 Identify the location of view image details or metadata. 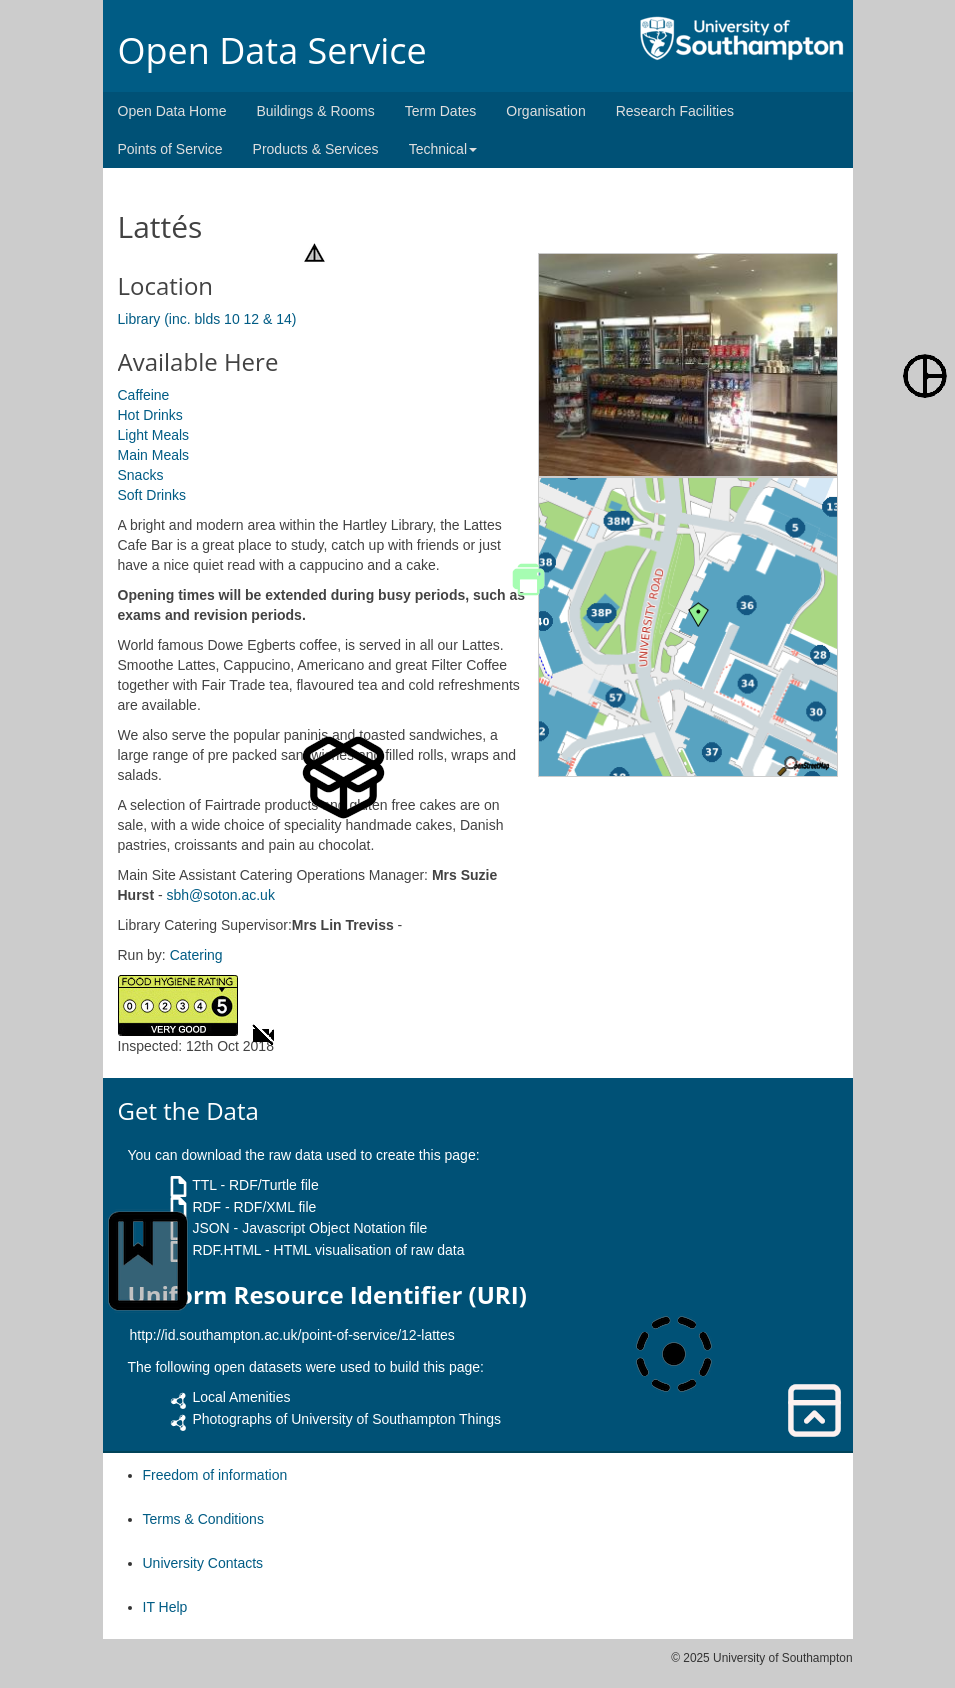
(314, 252).